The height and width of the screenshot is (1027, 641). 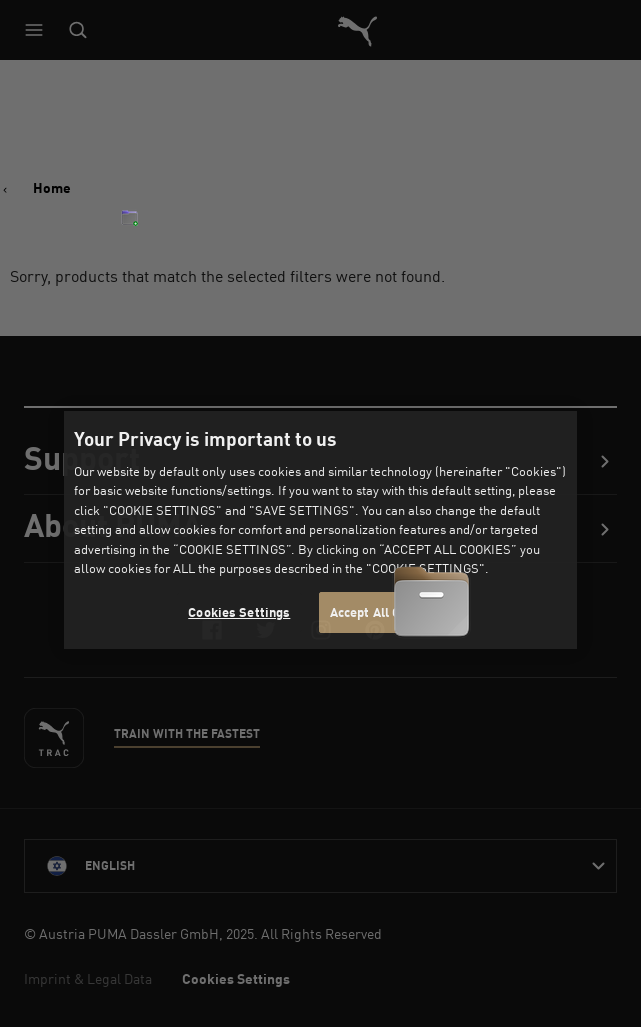 I want to click on open the file manager application, so click(x=431, y=601).